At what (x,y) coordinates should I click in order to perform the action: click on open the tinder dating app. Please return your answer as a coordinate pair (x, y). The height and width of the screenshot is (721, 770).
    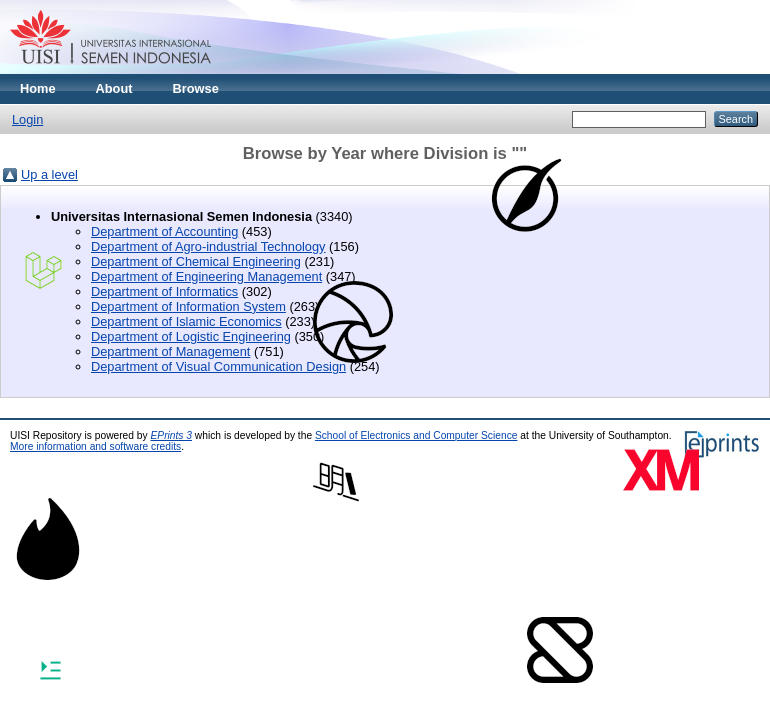
    Looking at the image, I should click on (48, 539).